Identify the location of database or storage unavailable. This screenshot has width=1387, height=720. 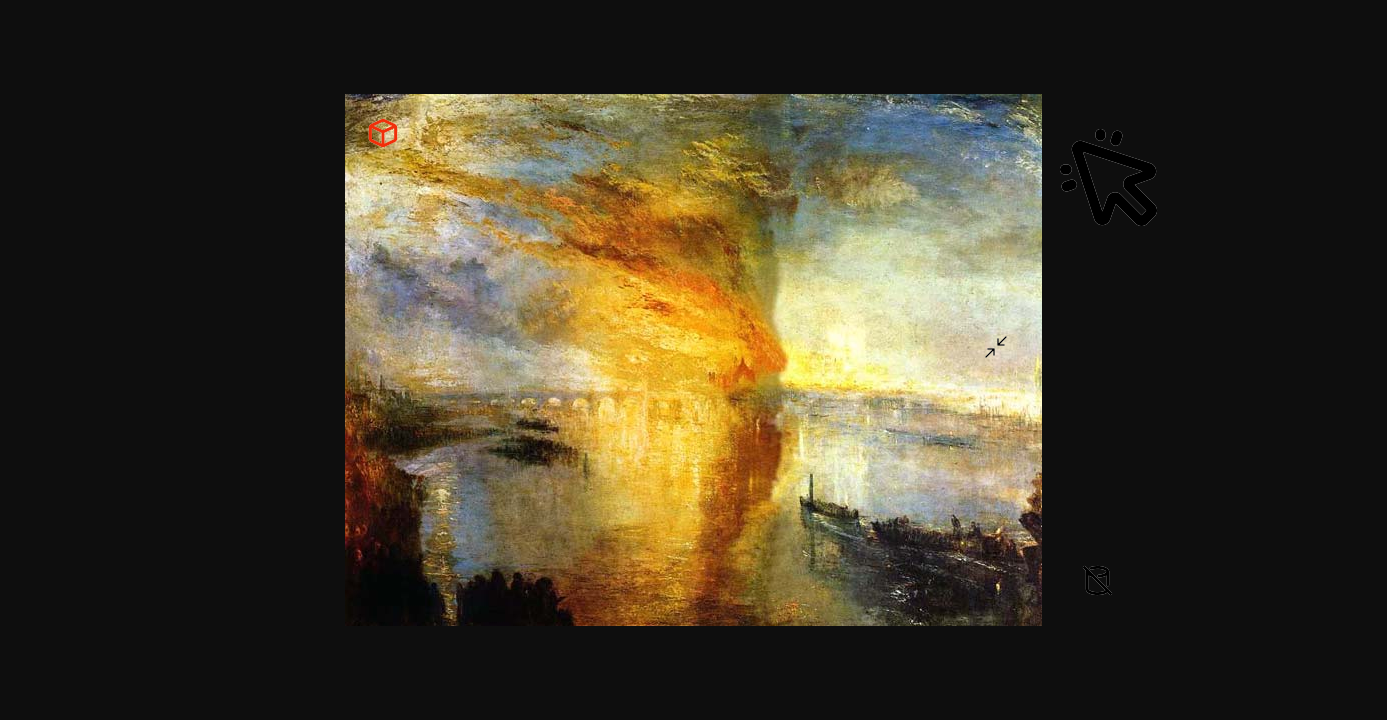
(1097, 580).